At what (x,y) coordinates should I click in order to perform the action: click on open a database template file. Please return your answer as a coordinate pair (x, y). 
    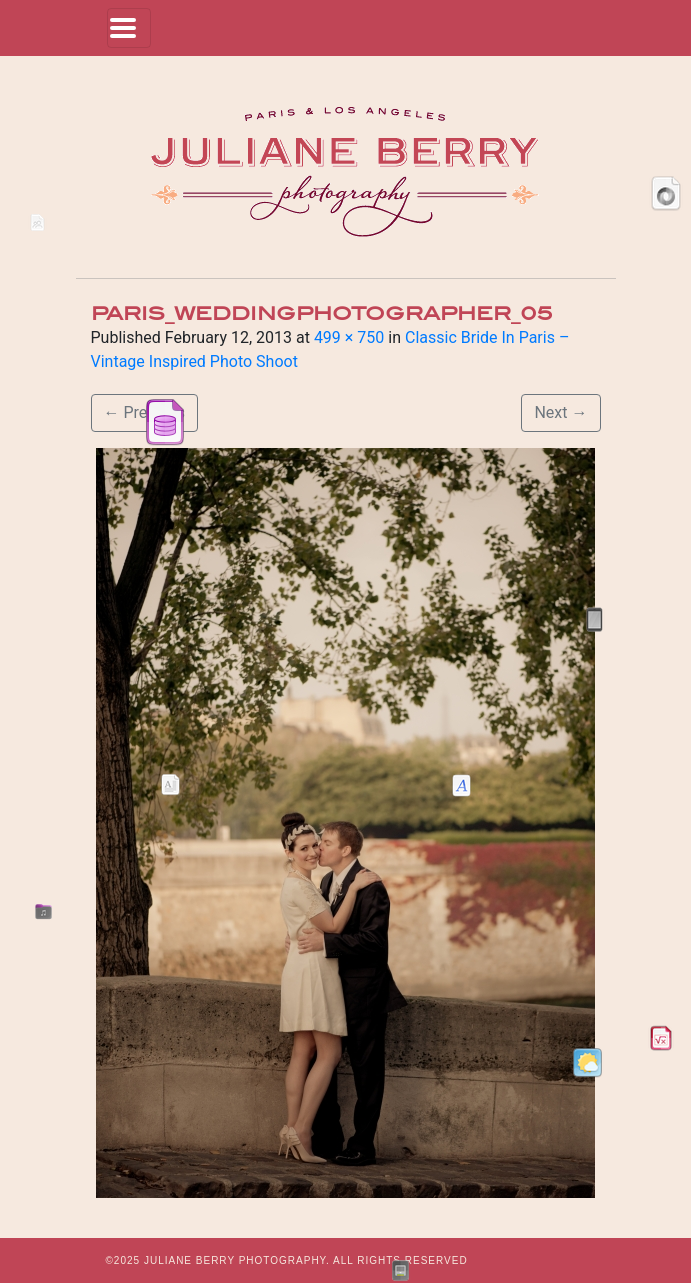
    Looking at the image, I should click on (165, 422).